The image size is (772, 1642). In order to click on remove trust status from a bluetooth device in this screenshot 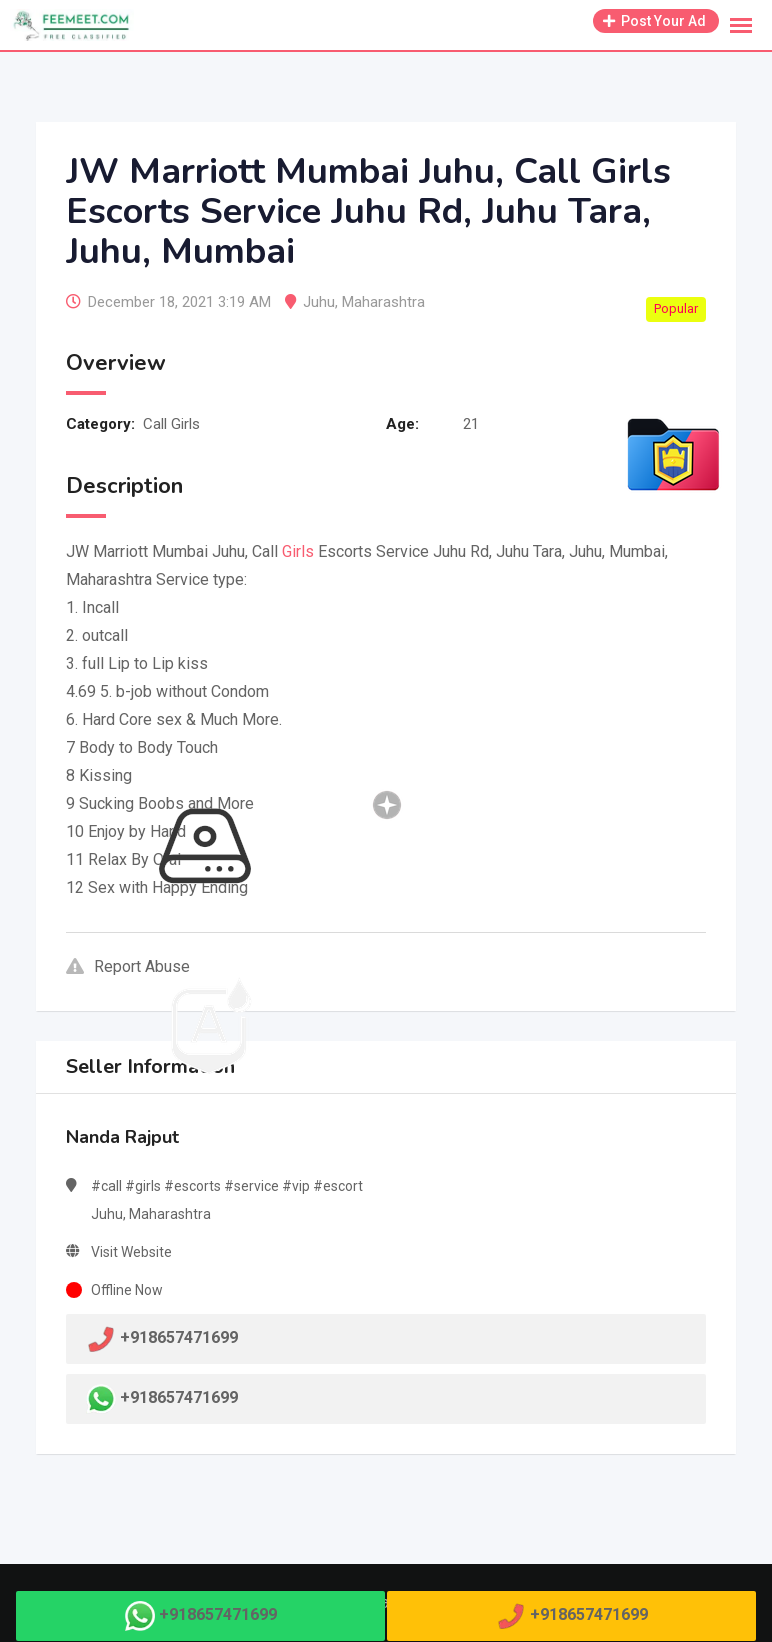, I will do `click(387, 805)`.